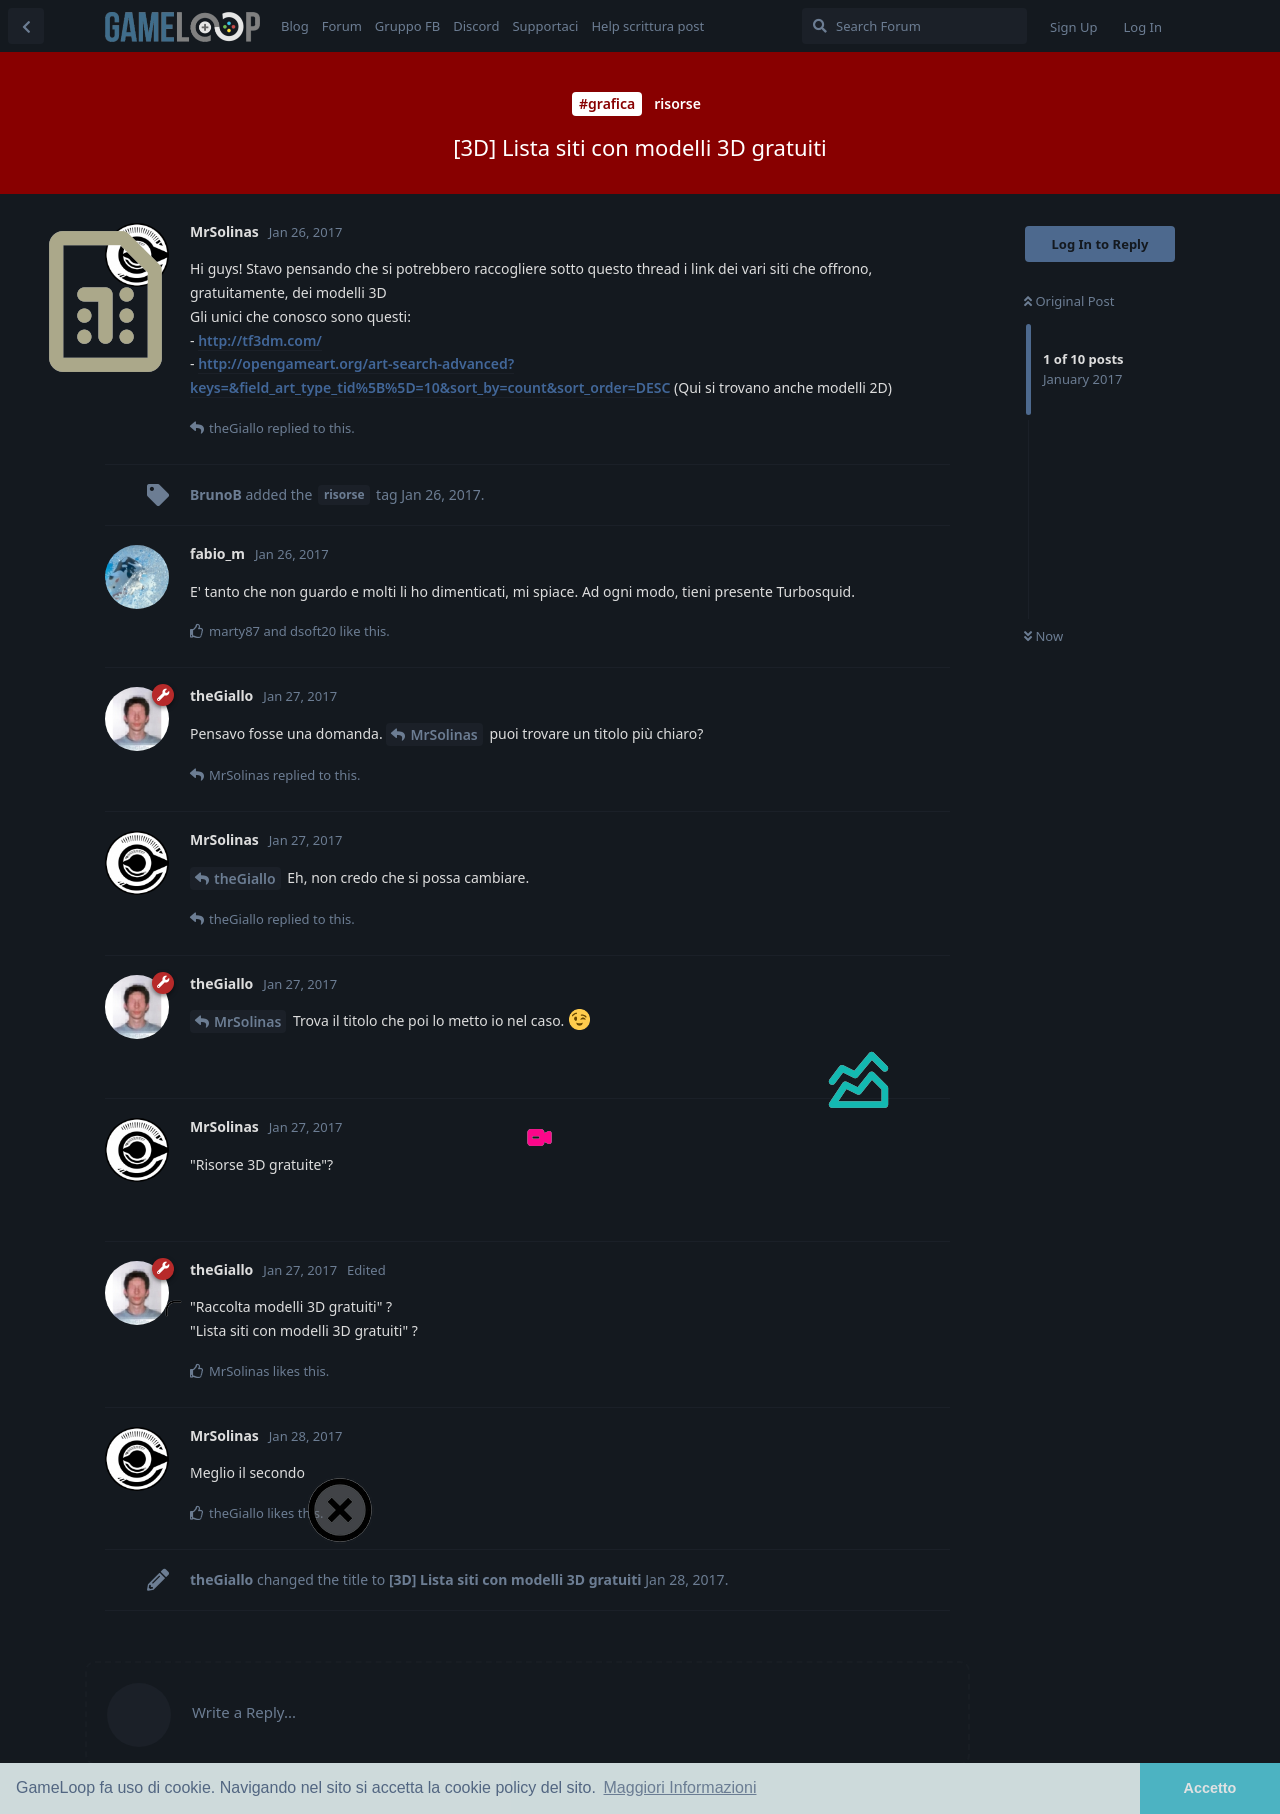  I want to click on close or dismiss a dialog, so click(340, 1510).